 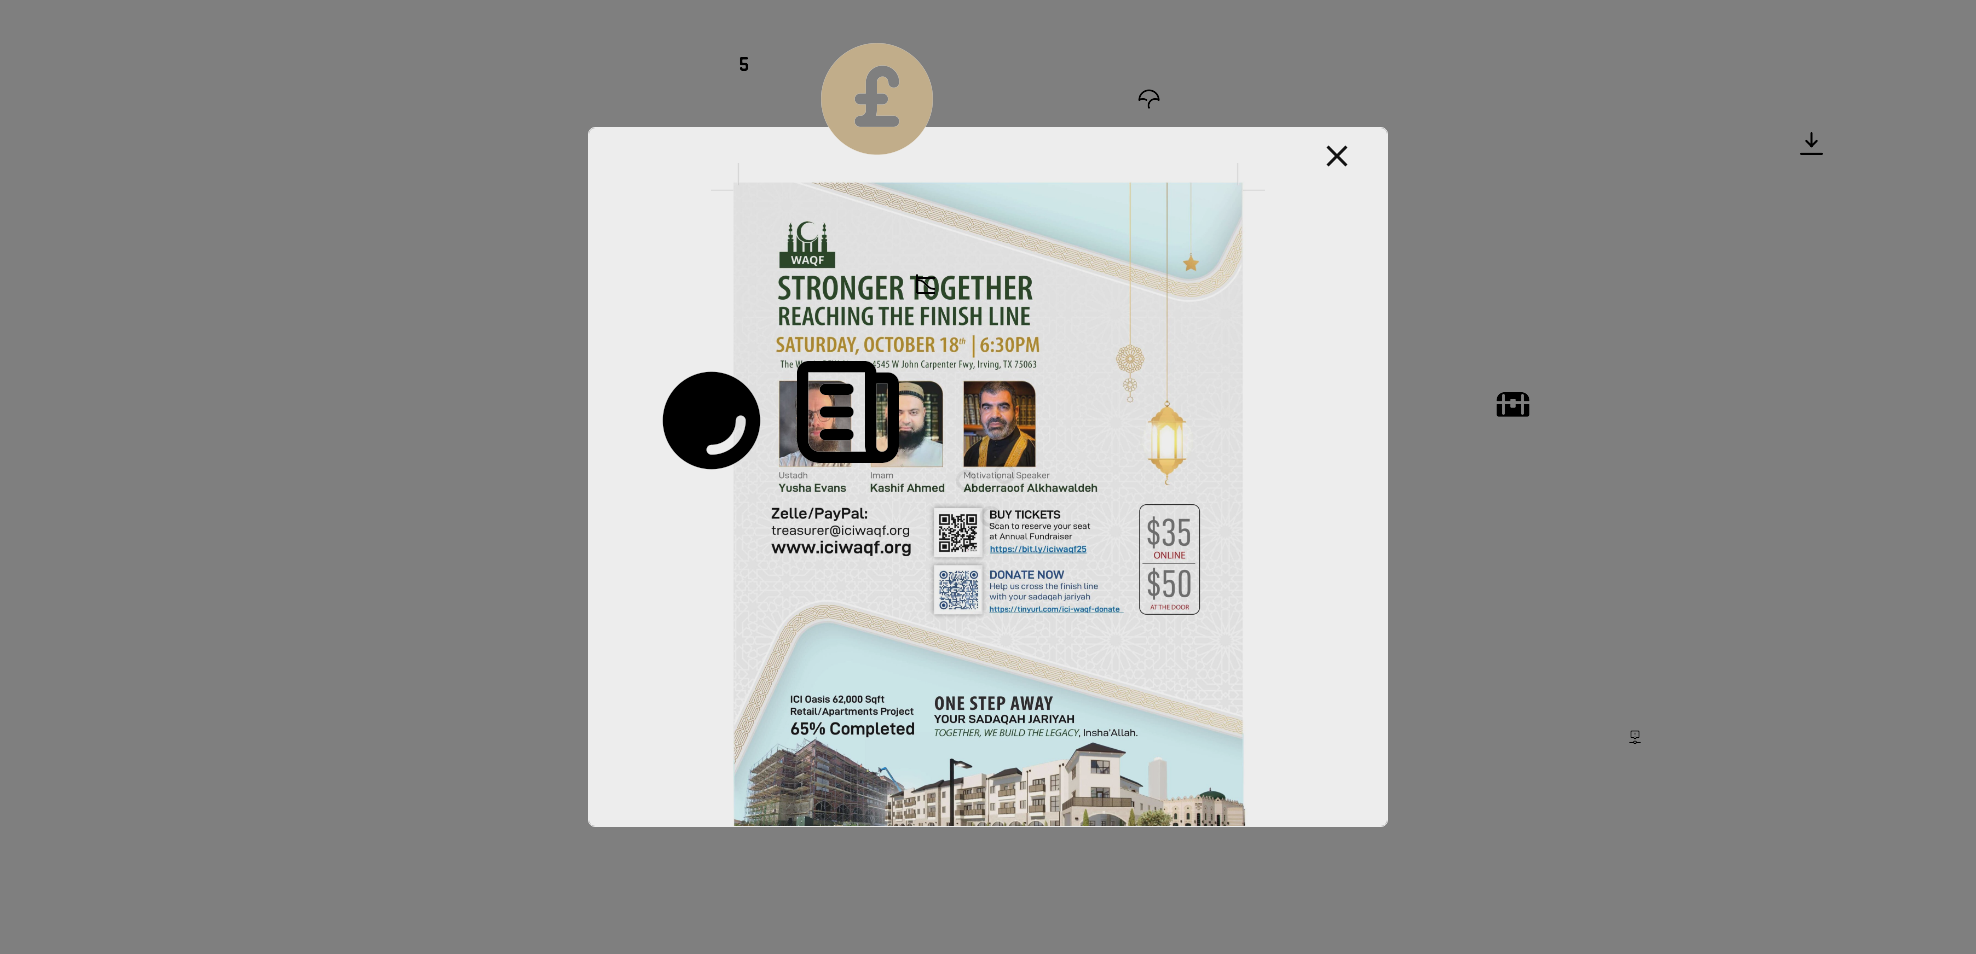 What do you see at coordinates (926, 284) in the screenshot?
I see `view sankey diagram or flow chart` at bounding box center [926, 284].